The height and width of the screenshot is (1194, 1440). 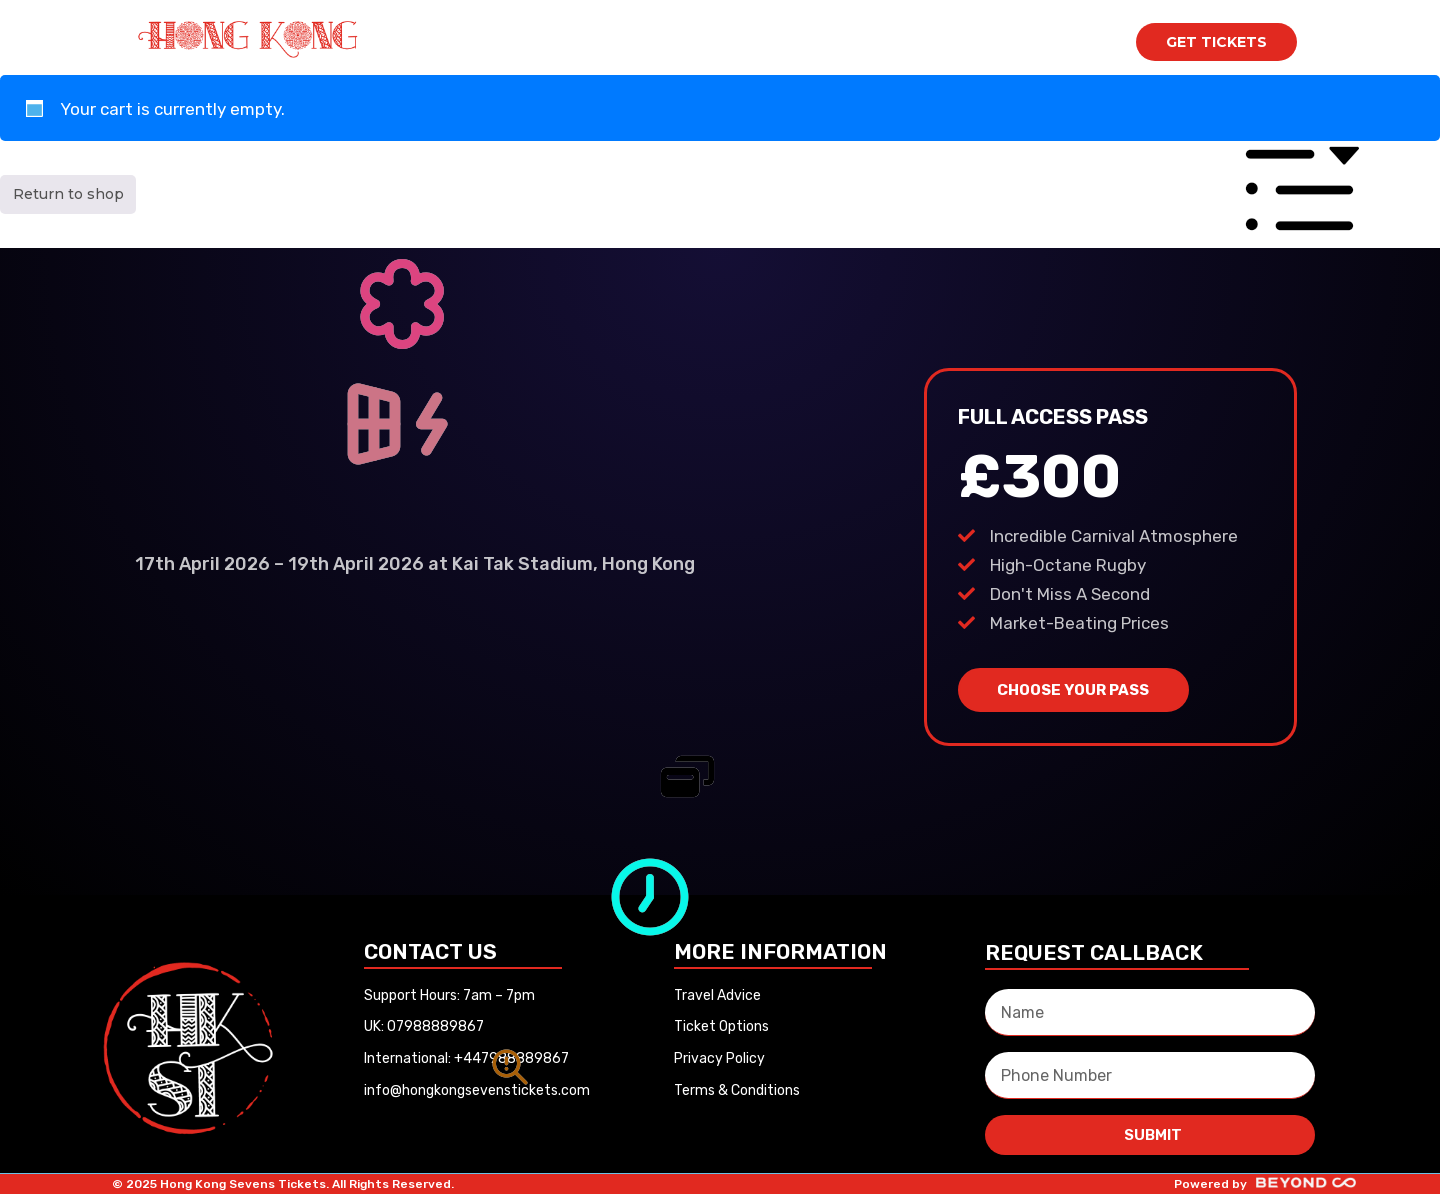 What do you see at coordinates (510, 1067) in the screenshot?
I see `search error or warning` at bounding box center [510, 1067].